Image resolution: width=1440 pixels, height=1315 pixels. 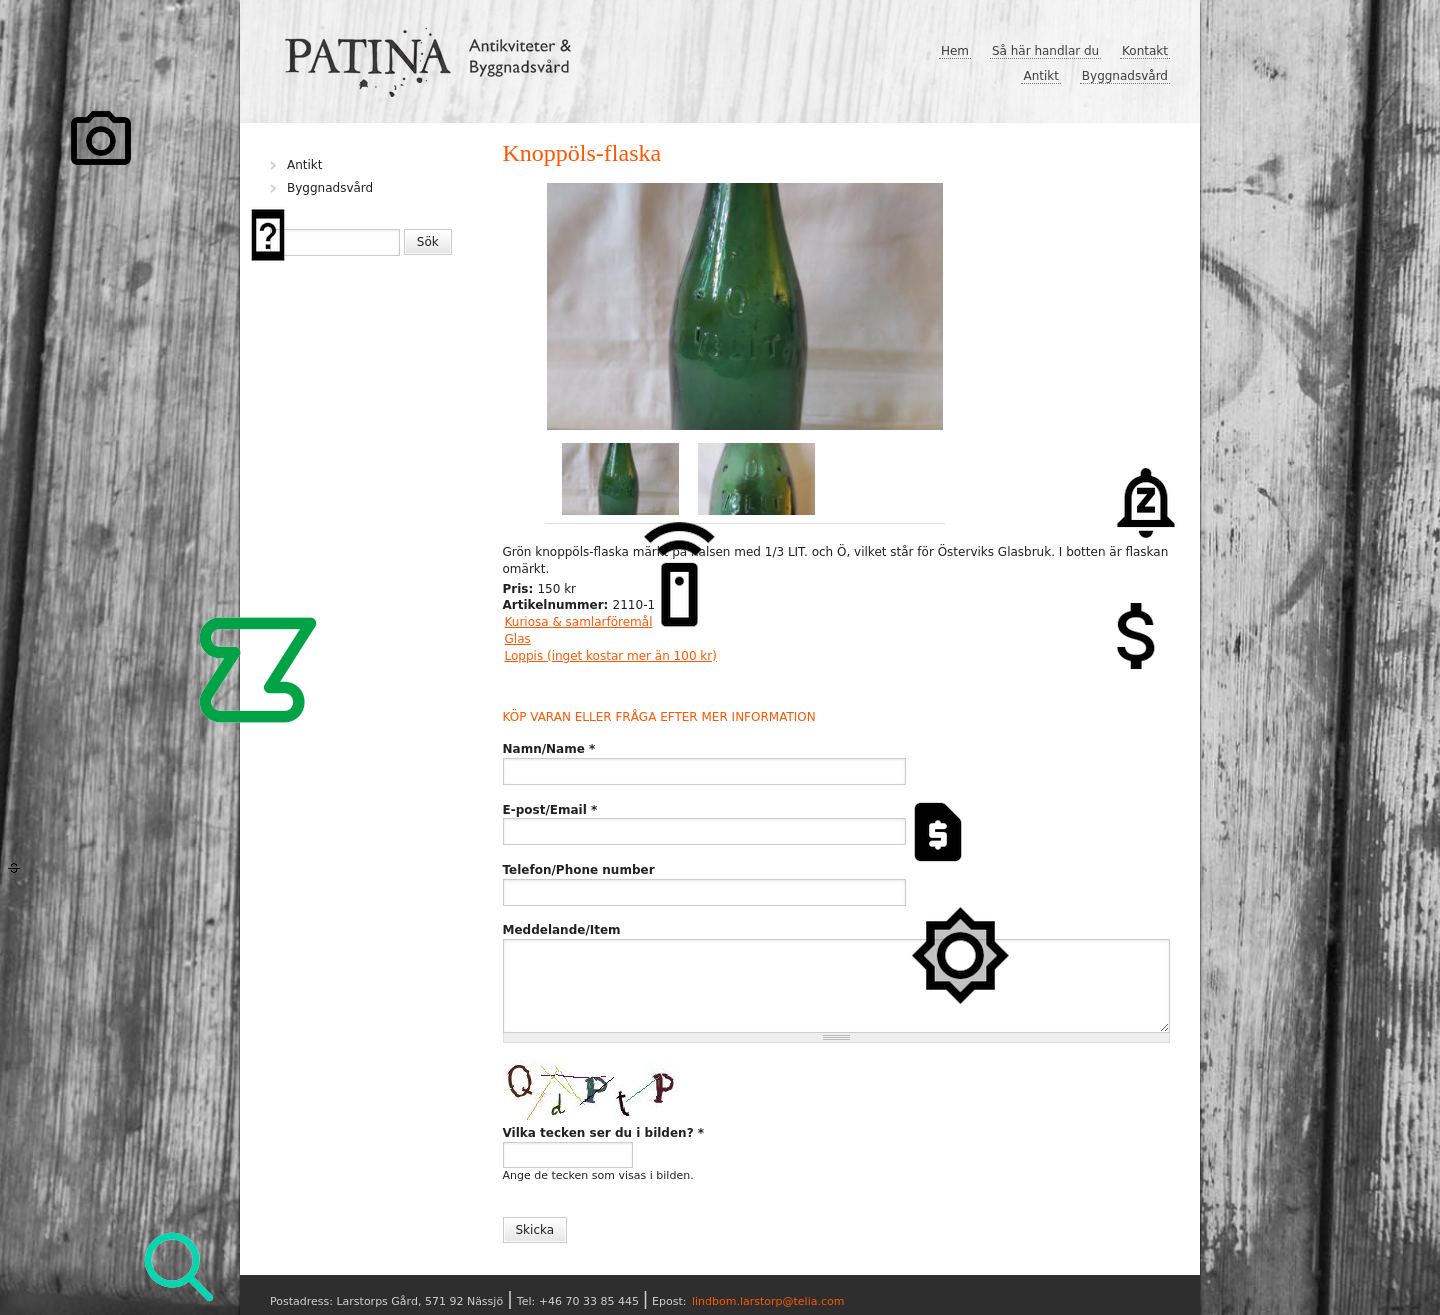 I want to click on adjust screen brightness settings, so click(x=960, y=955).